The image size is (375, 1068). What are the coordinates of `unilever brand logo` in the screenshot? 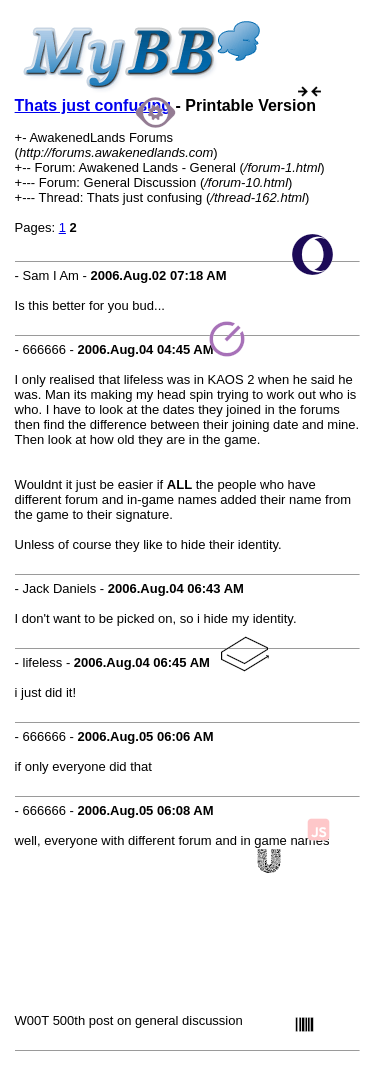 It's located at (269, 861).